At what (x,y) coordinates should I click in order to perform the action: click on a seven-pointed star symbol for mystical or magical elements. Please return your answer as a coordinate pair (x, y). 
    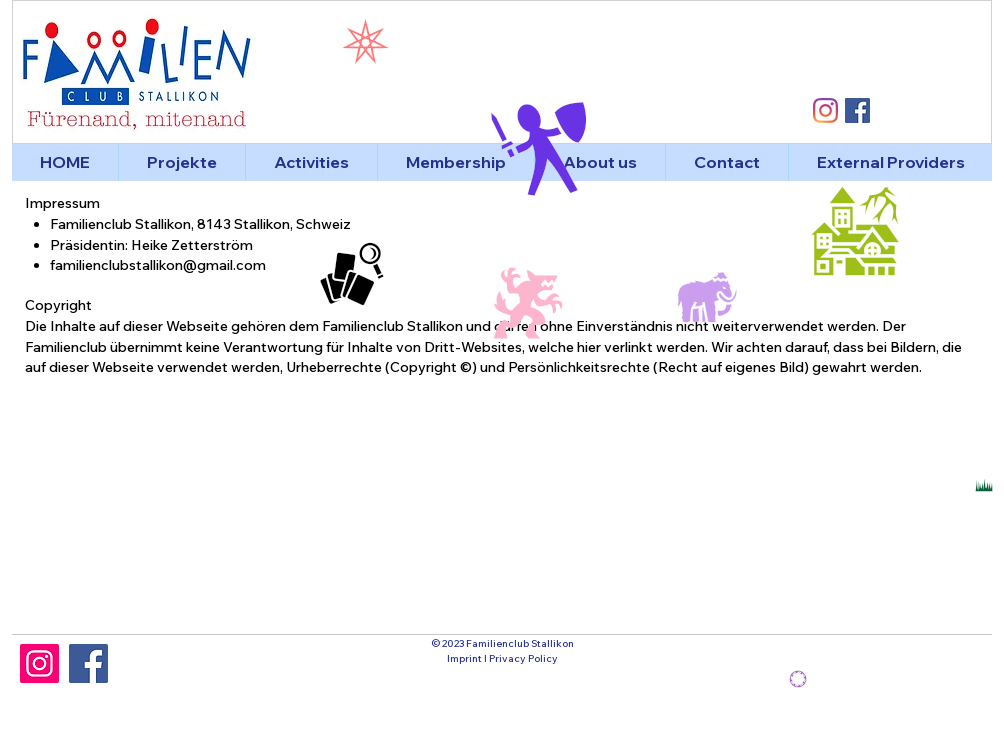
    Looking at the image, I should click on (365, 41).